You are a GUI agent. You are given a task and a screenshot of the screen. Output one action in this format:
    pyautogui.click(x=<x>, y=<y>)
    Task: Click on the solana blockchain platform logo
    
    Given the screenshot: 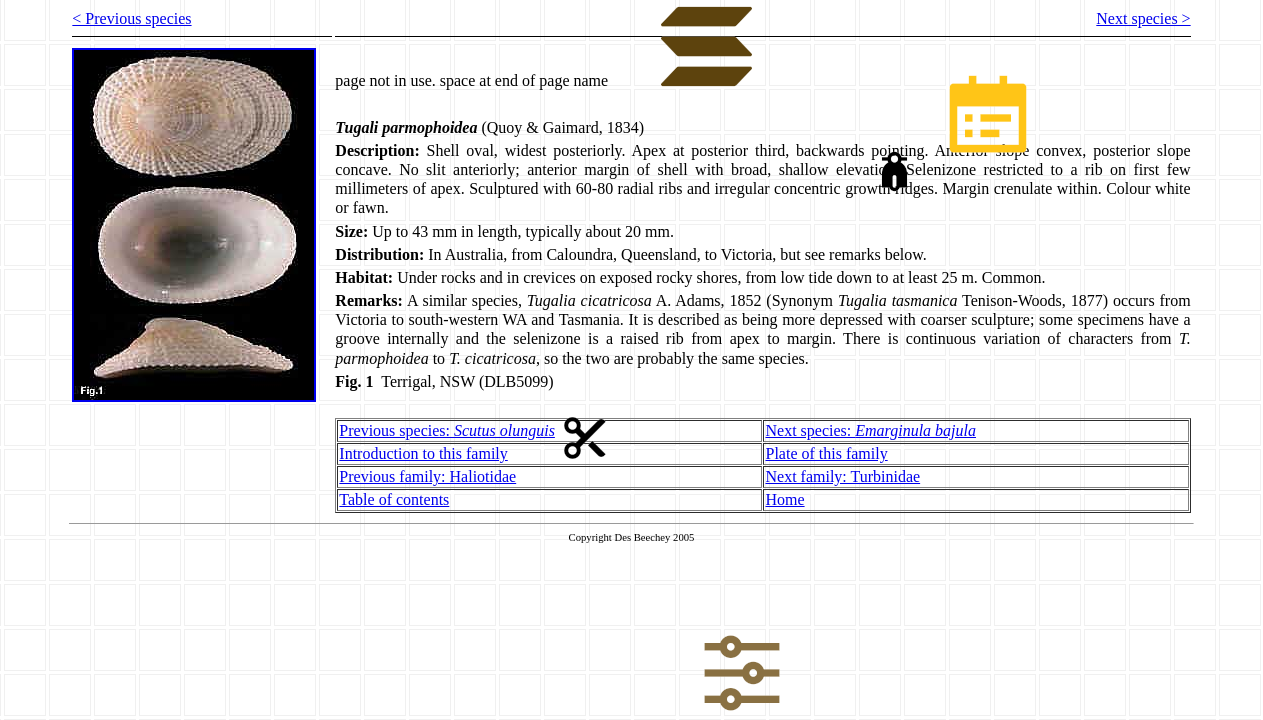 What is the action you would take?
    pyautogui.click(x=706, y=46)
    